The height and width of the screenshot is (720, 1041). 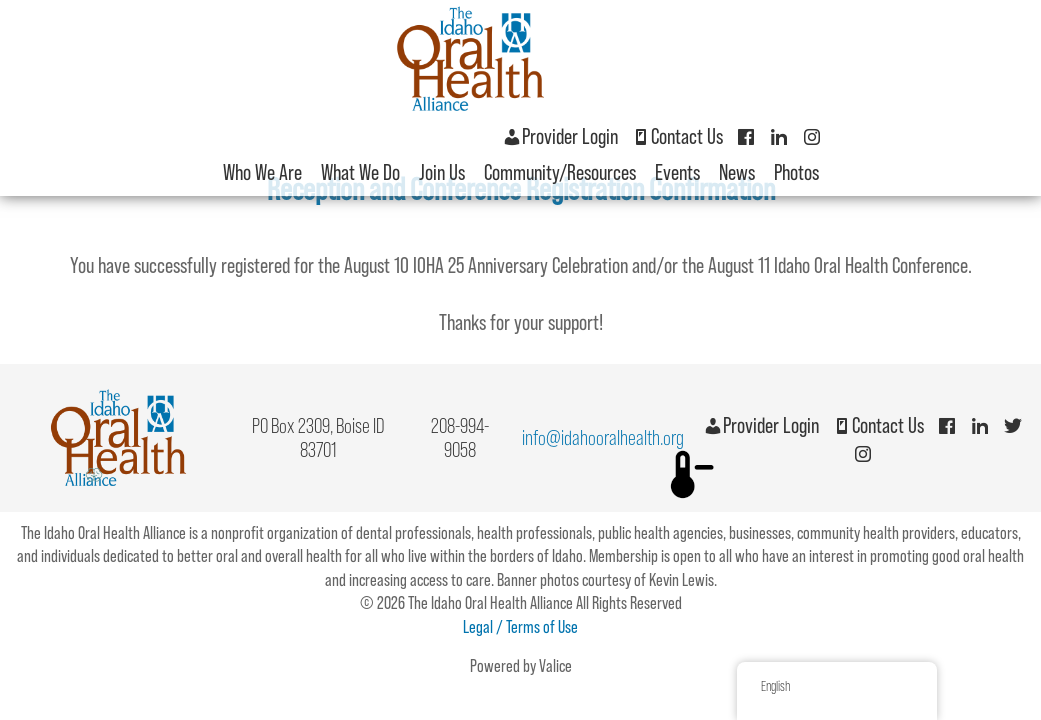 What do you see at coordinates (687, 474) in the screenshot?
I see `decrease temperature setting` at bounding box center [687, 474].